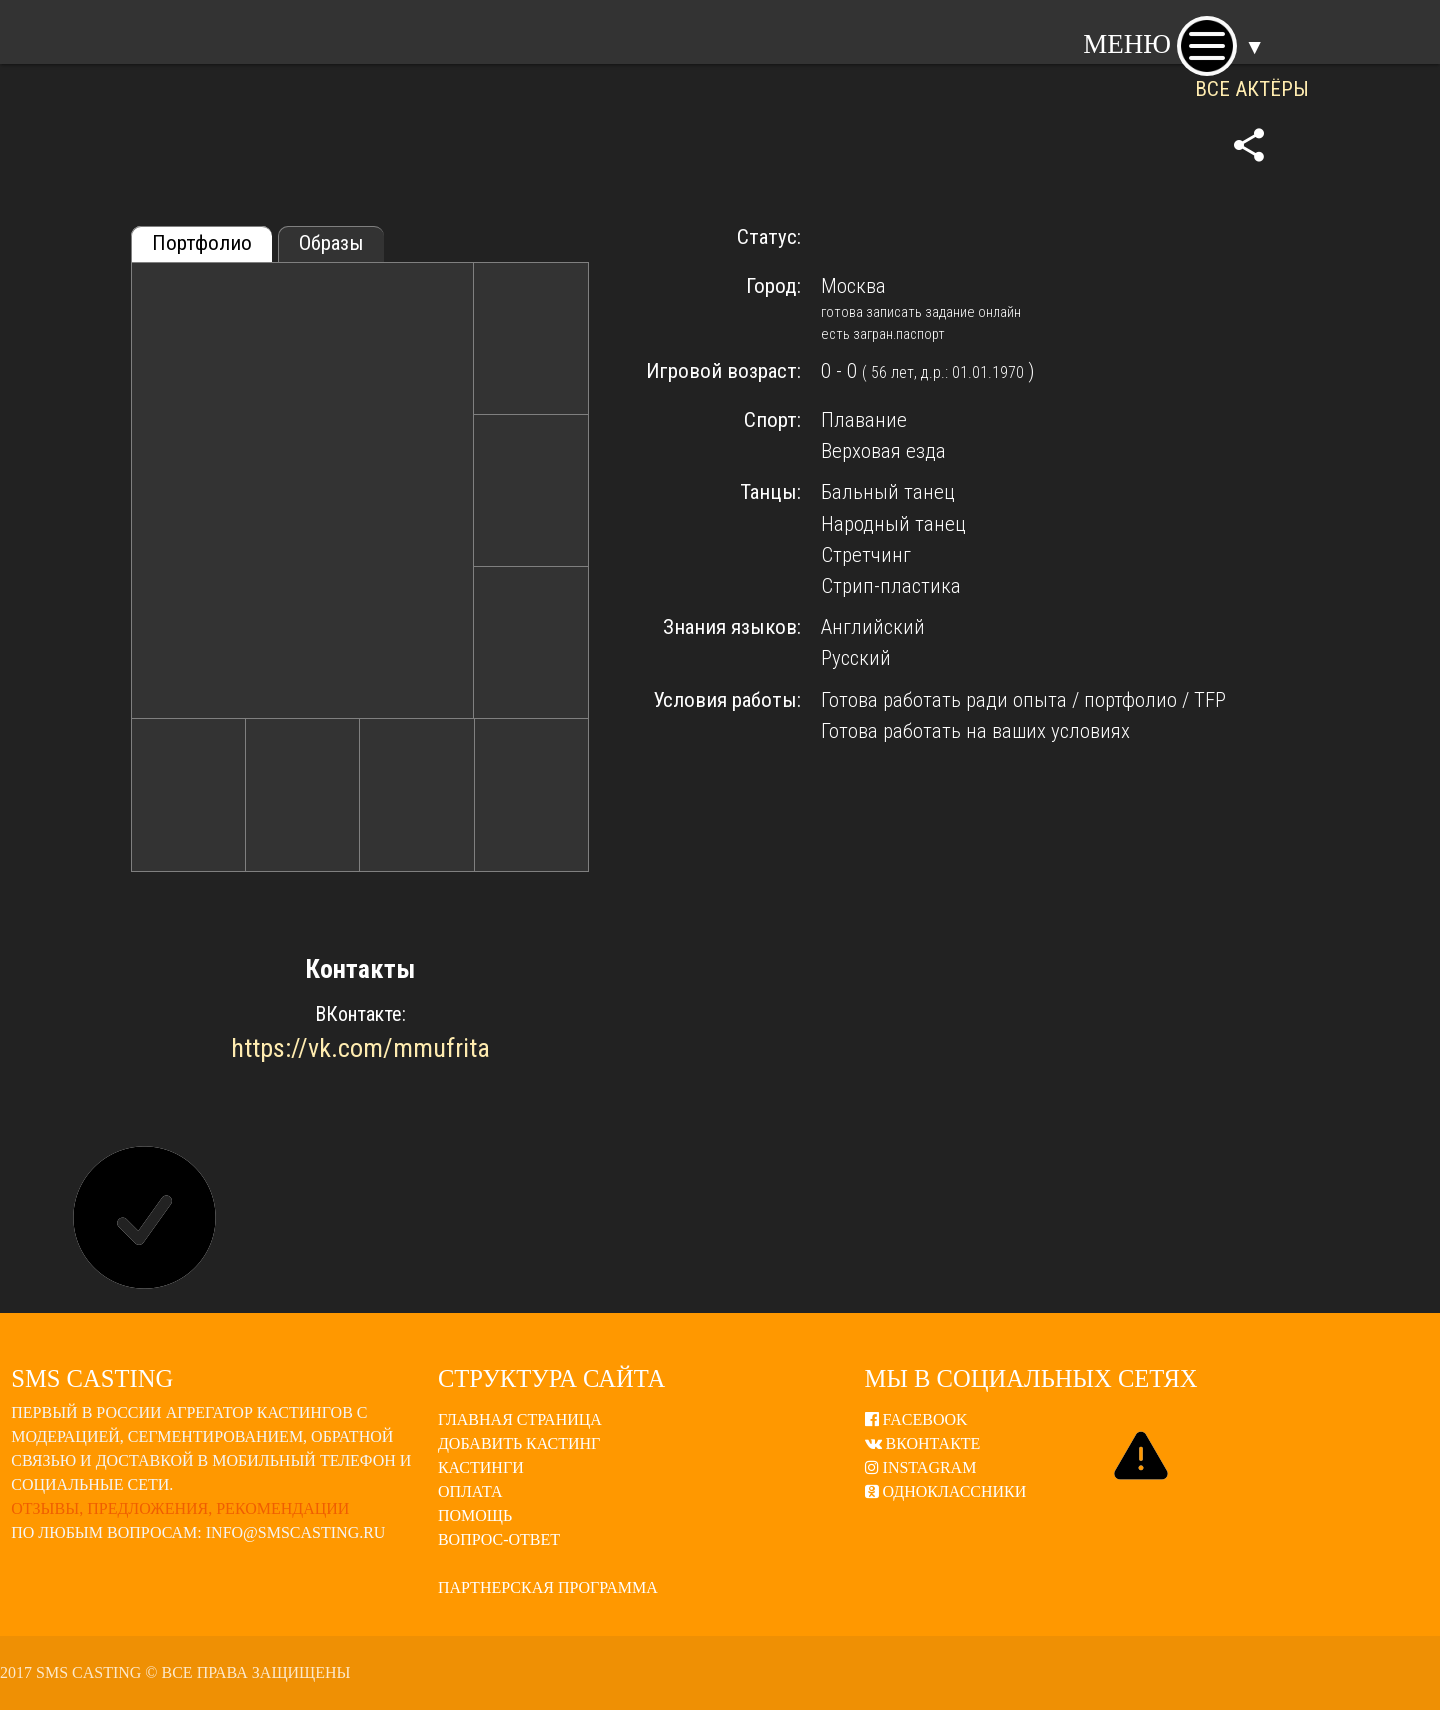 Image resolution: width=1440 pixels, height=1710 pixels. I want to click on indicates a warning or alert that requires attention, so click(1141, 1455).